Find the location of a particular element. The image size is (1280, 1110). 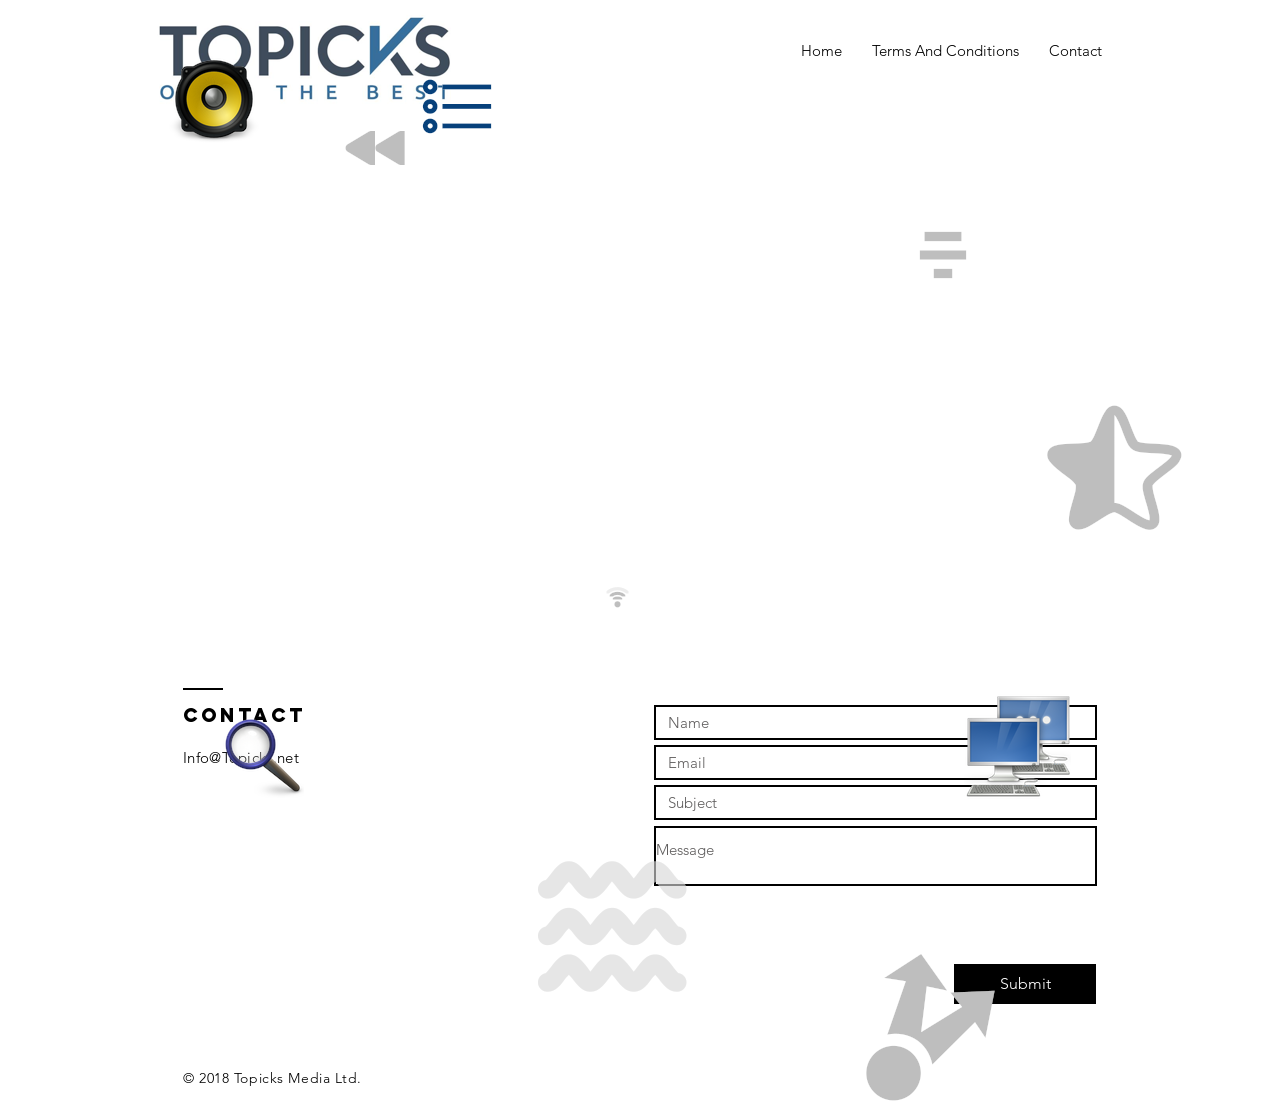

indicates a partial or half rating is located at coordinates (1114, 472).